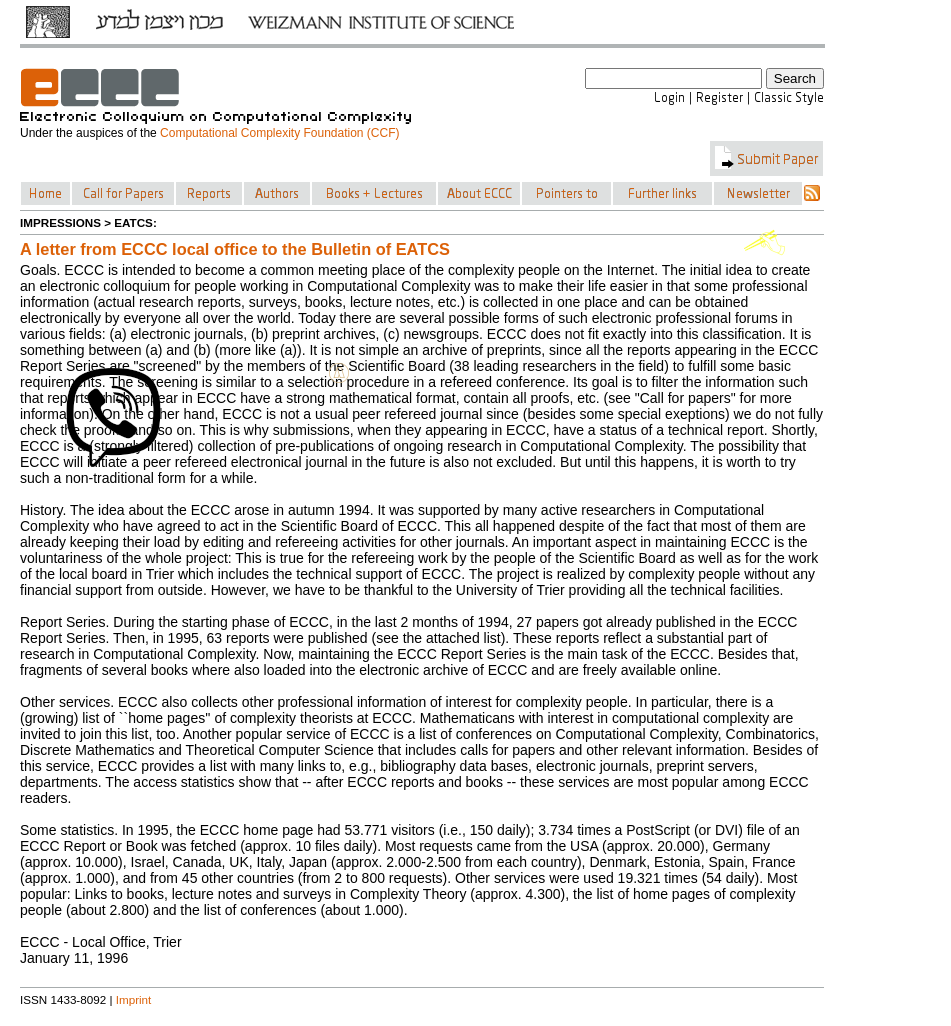  What do you see at coordinates (339, 373) in the screenshot?
I see `open akiflow productivity app` at bounding box center [339, 373].